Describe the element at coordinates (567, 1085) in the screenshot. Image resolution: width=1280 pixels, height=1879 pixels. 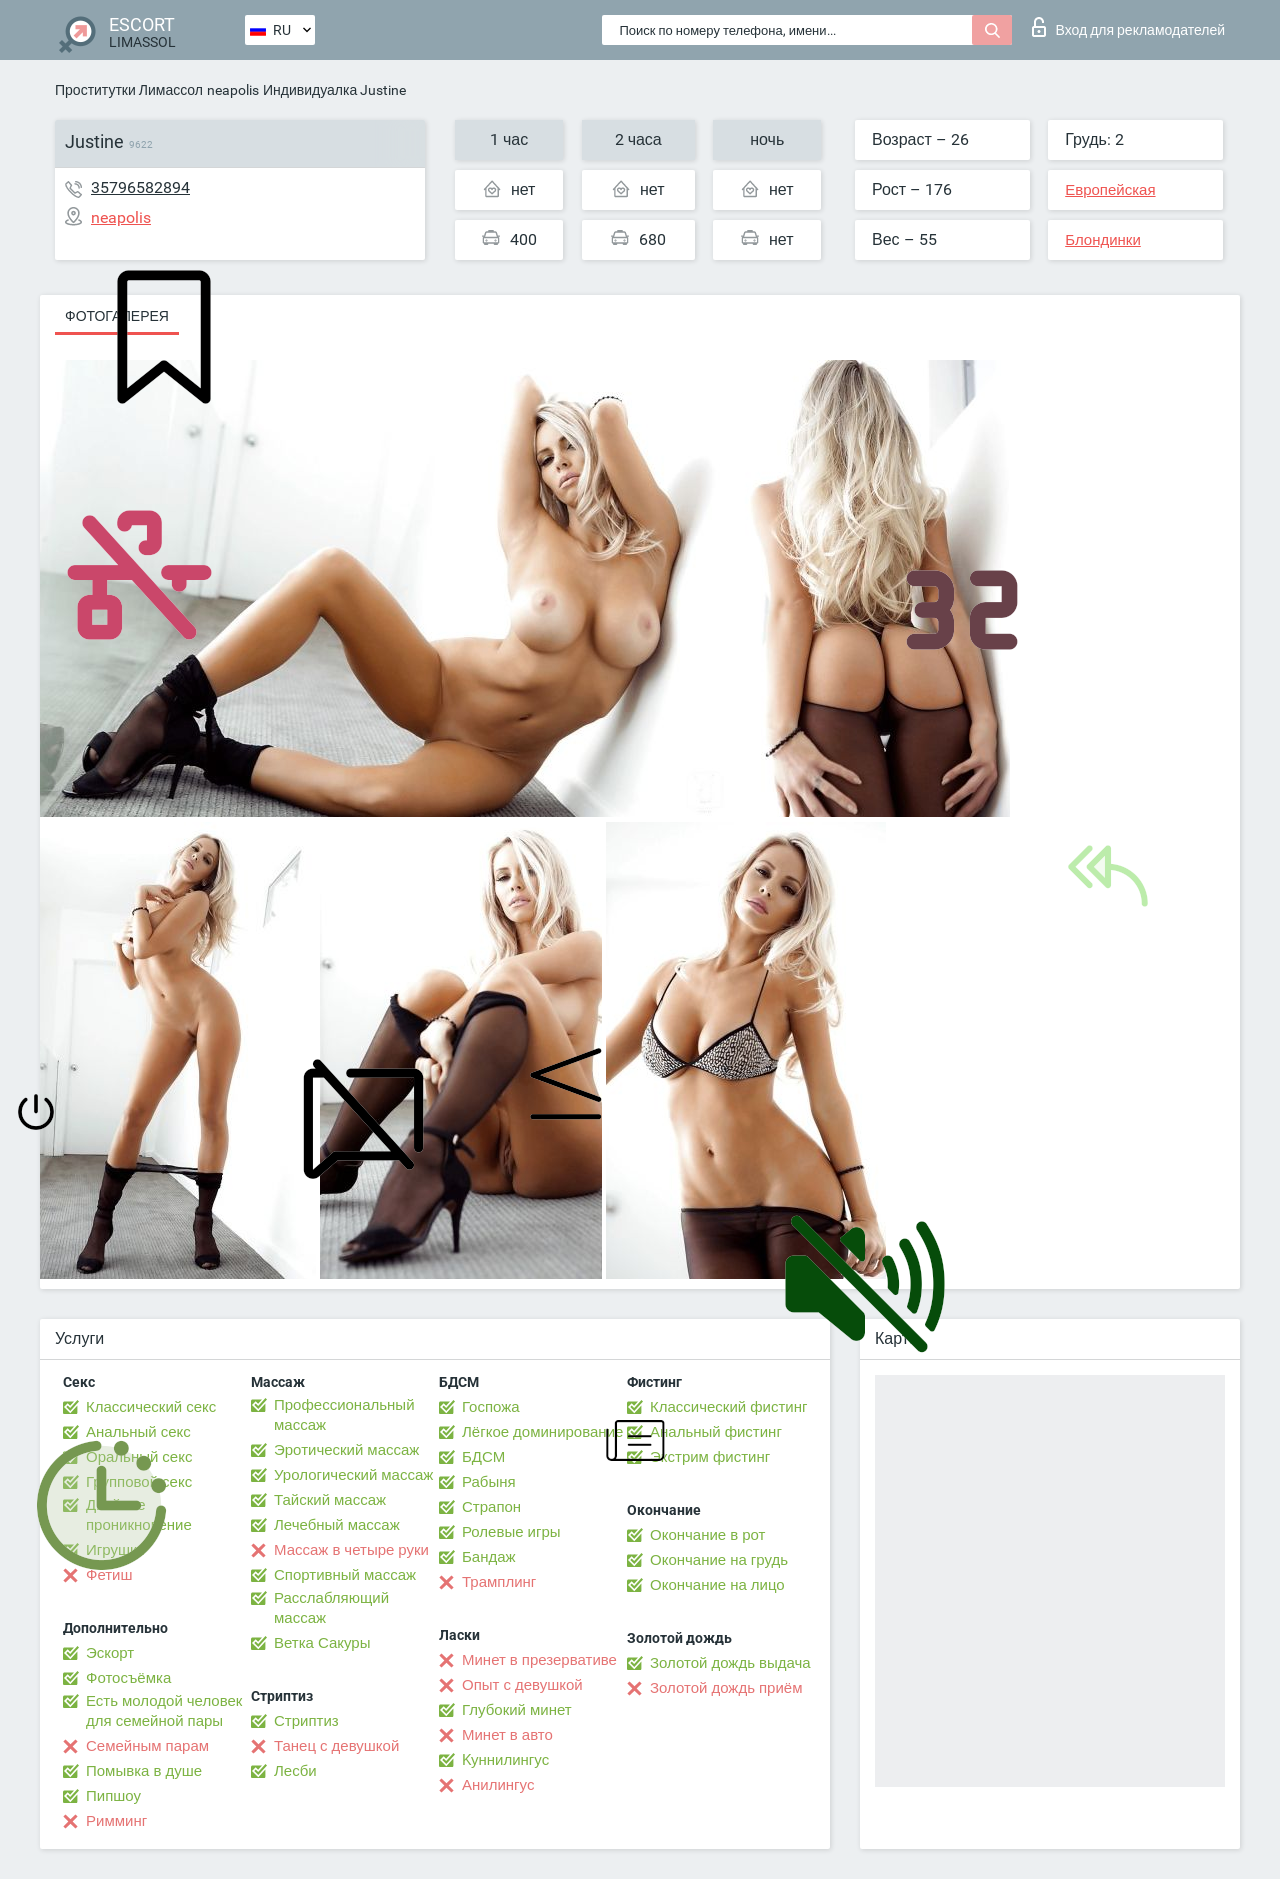
I see `less than or equal to comparison operator` at that location.